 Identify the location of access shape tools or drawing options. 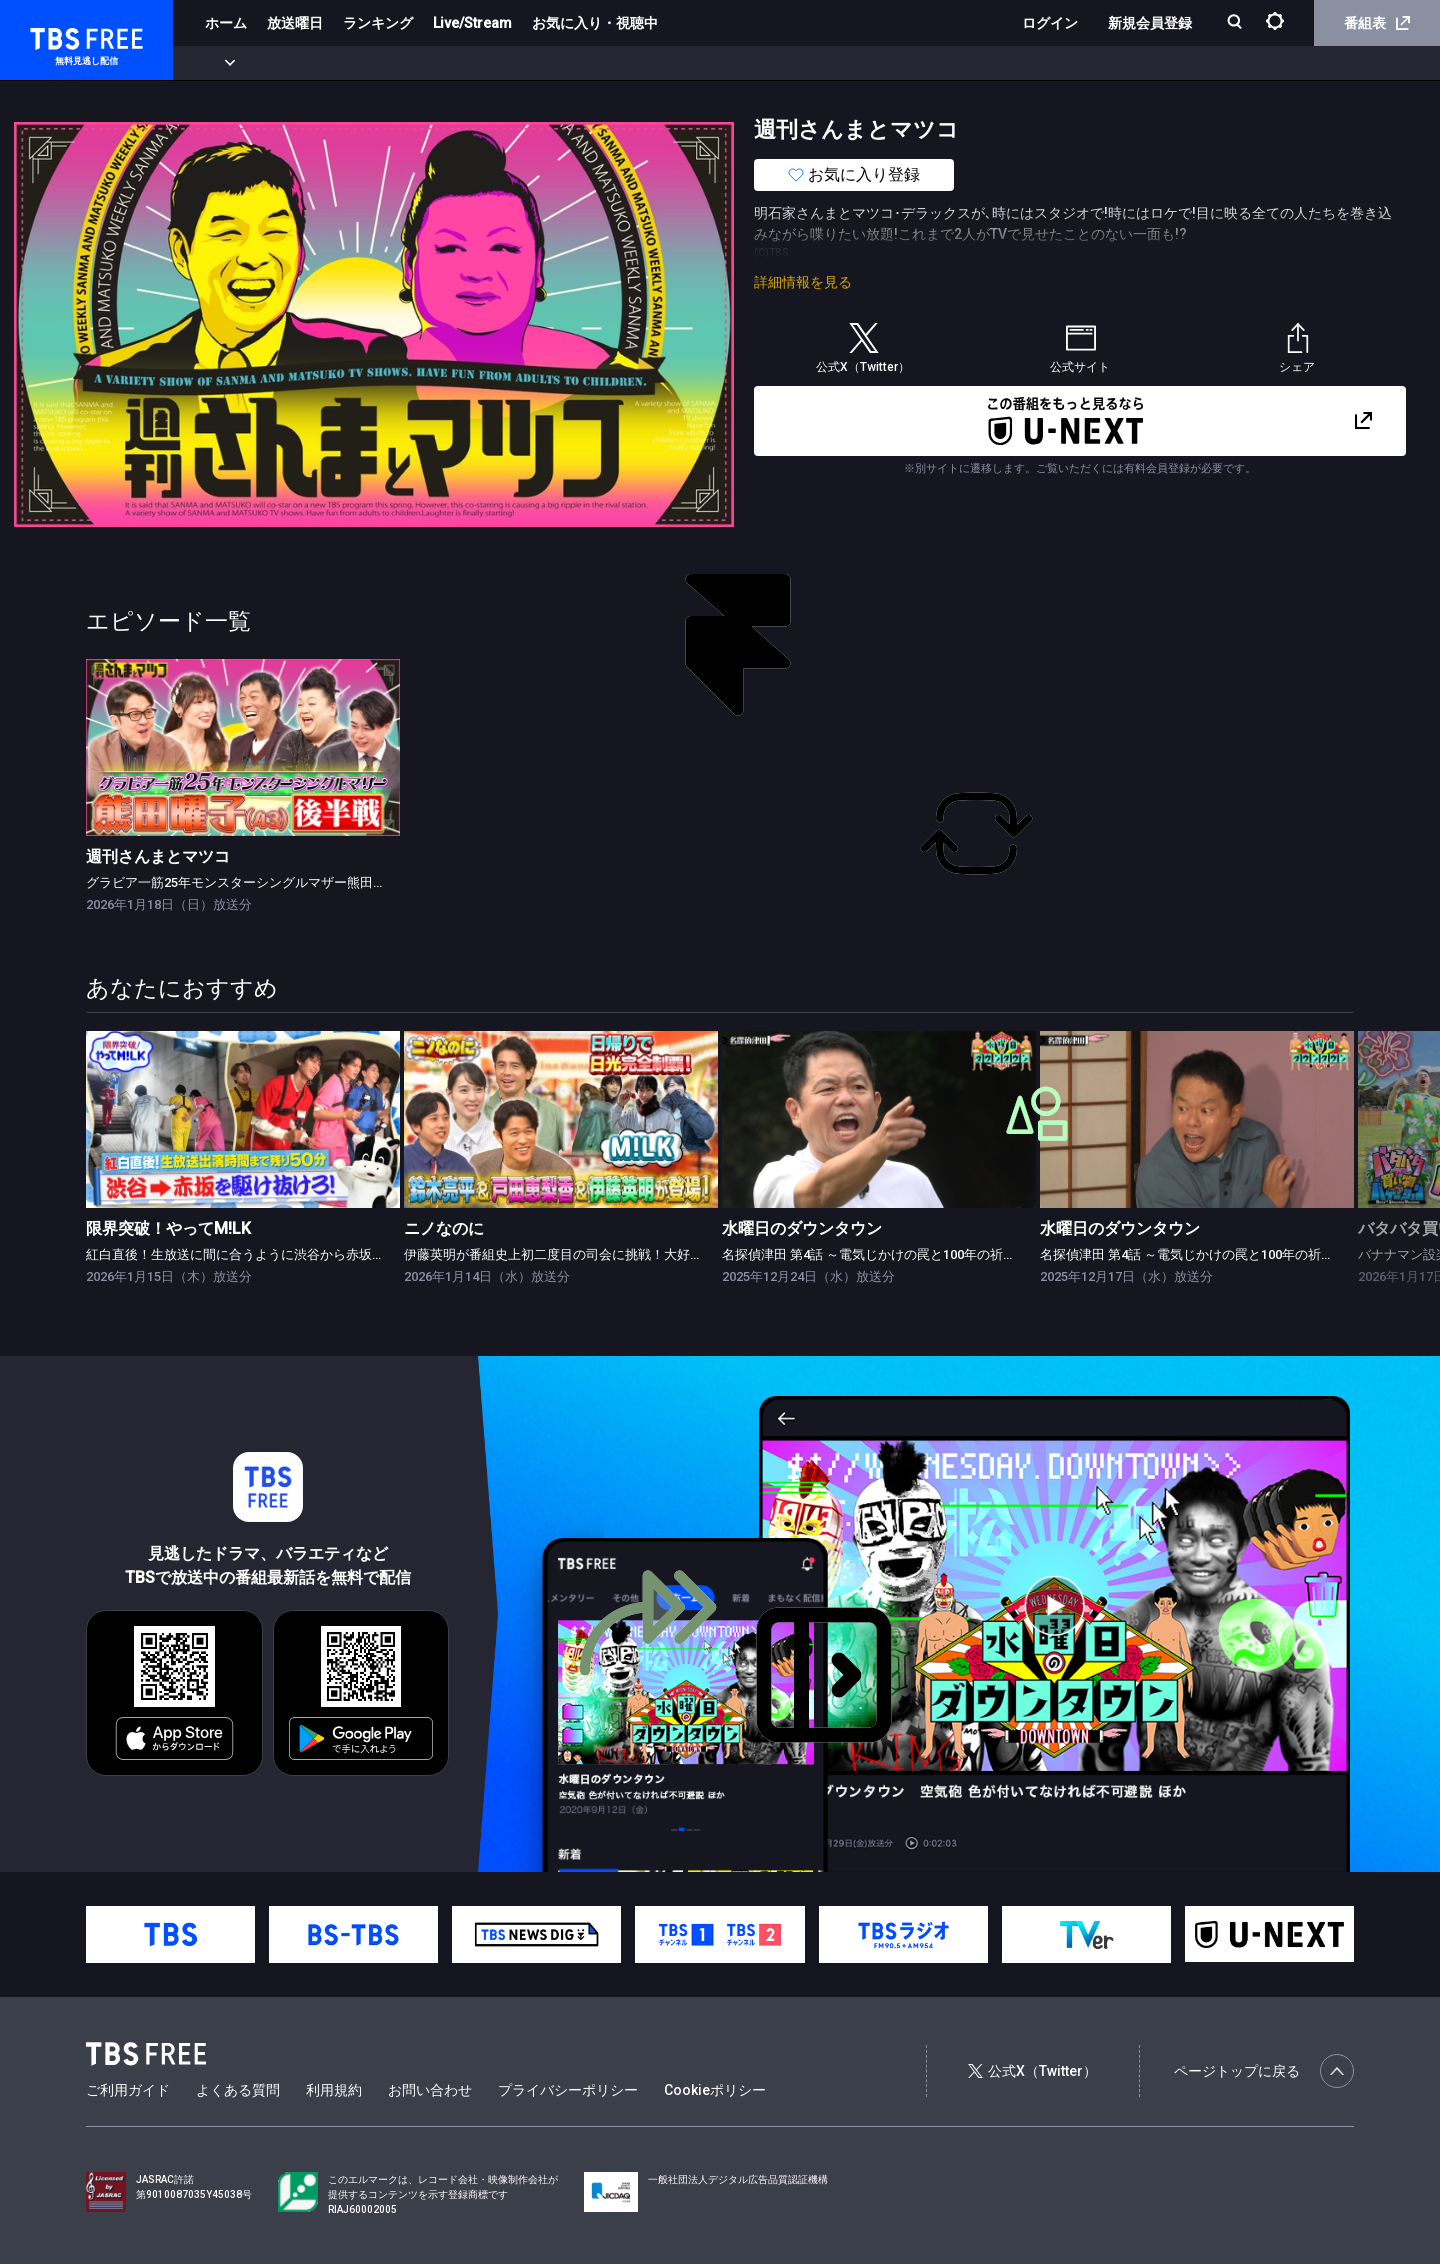
(1038, 1116).